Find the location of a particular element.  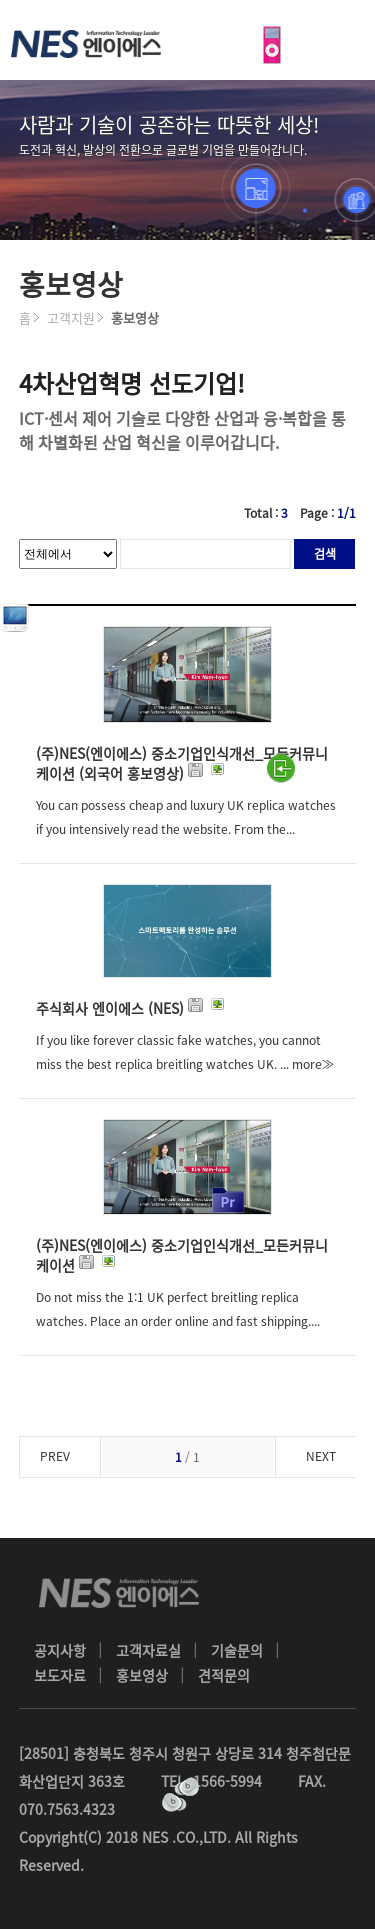

open folder containing adobe premiere project files is located at coordinates (228, 1201).